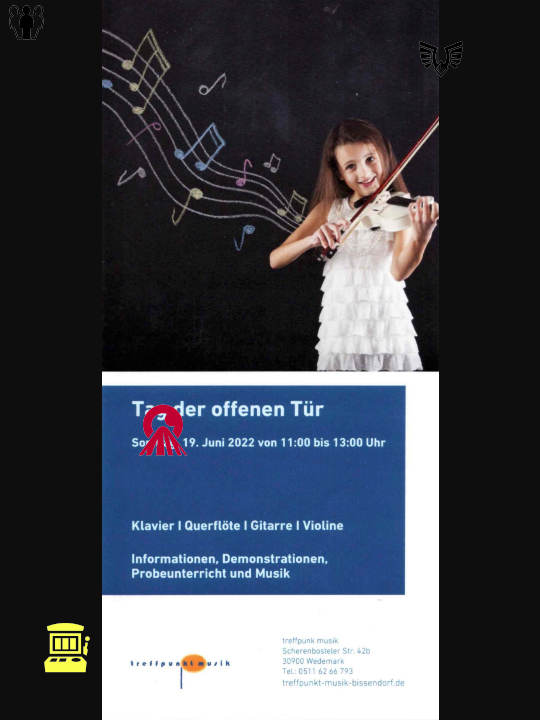 Image resolution: width=540 pixels, height=720 pixels. What do you see at coordinates (26, 22) in the screenshot?
I see `switch to multiplayer or team mode` at bounding box center [26, 22].